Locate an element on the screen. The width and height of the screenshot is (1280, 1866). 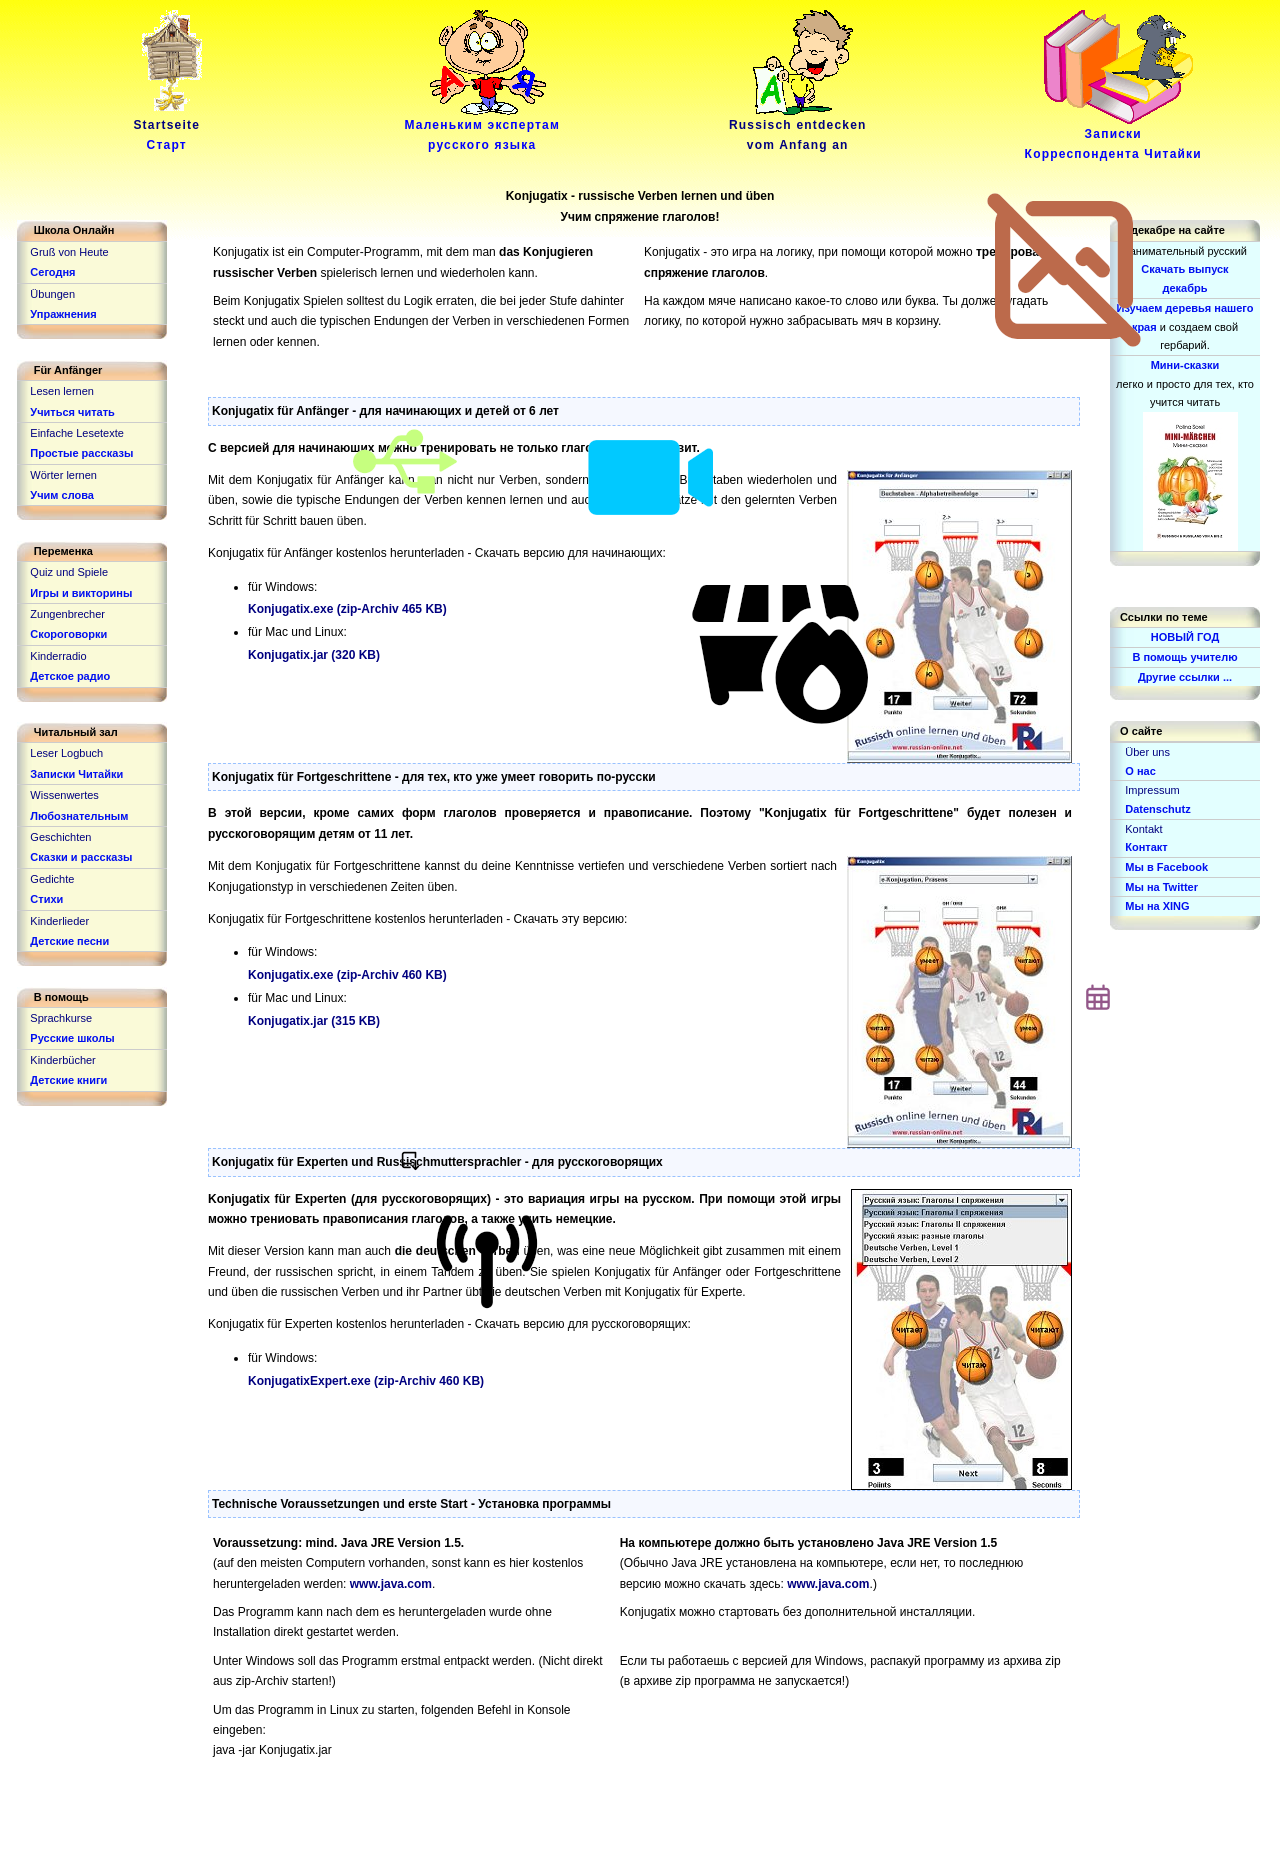
view calendar with scheduled events is located at coordinates (1098, 998).